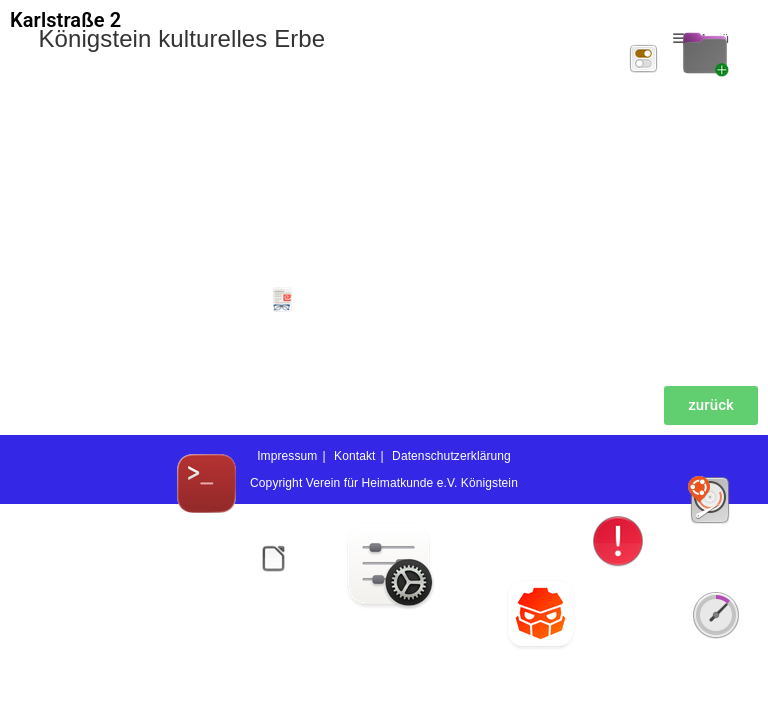  I want to click on open the Redot game engine application, so click(540, 613).